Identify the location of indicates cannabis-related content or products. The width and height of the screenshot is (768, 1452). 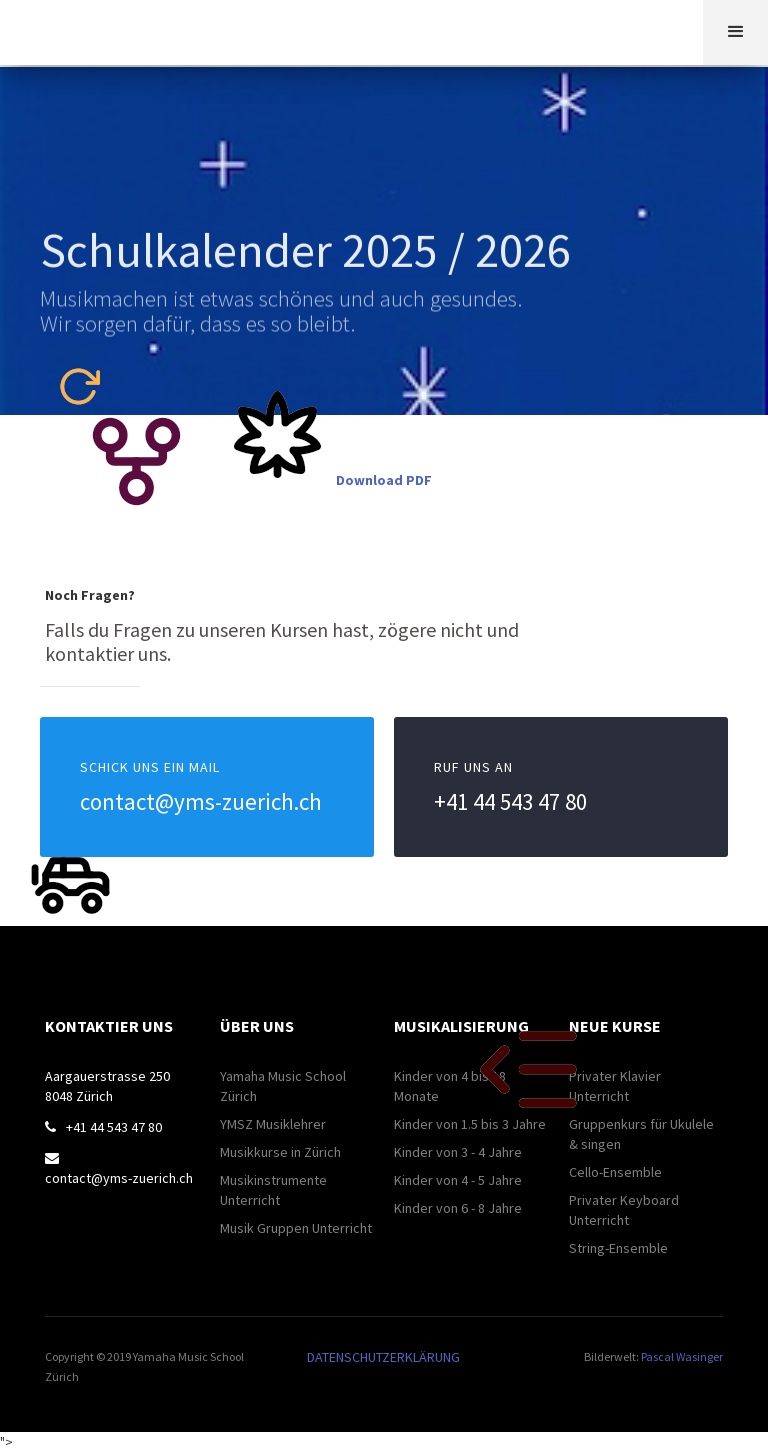
(277, 434).